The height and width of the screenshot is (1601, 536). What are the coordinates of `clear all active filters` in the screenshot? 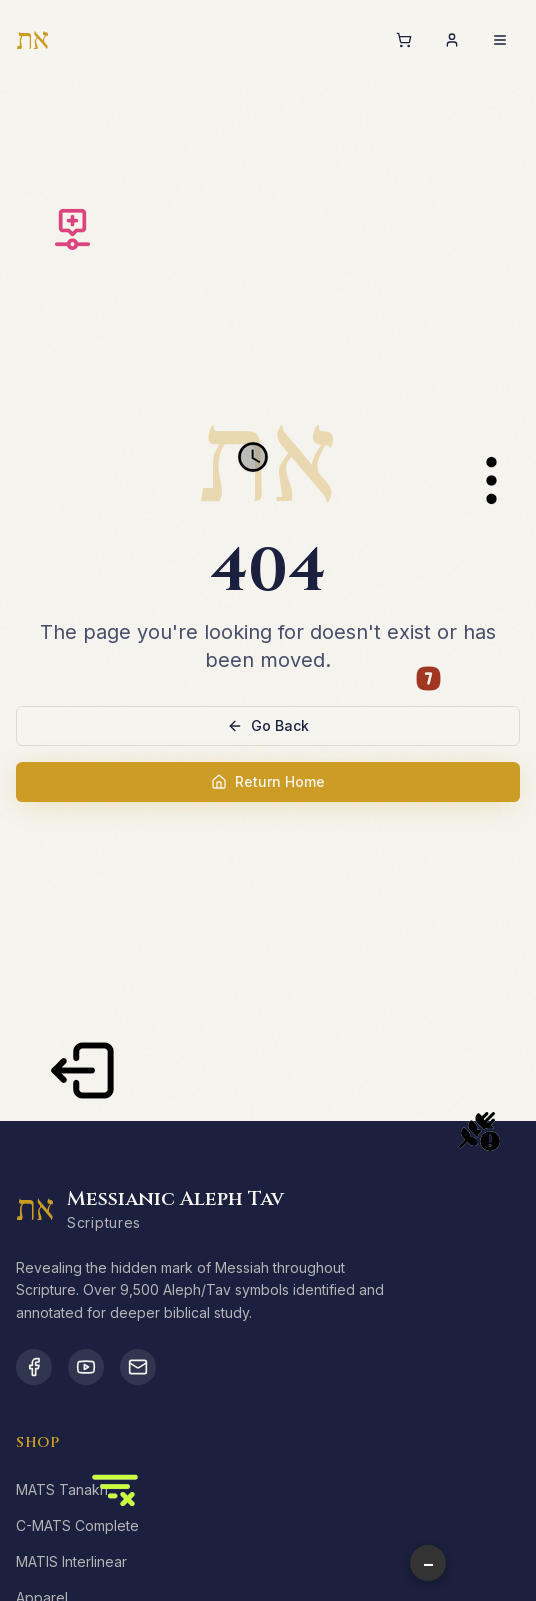 It's located at (115, 1485).